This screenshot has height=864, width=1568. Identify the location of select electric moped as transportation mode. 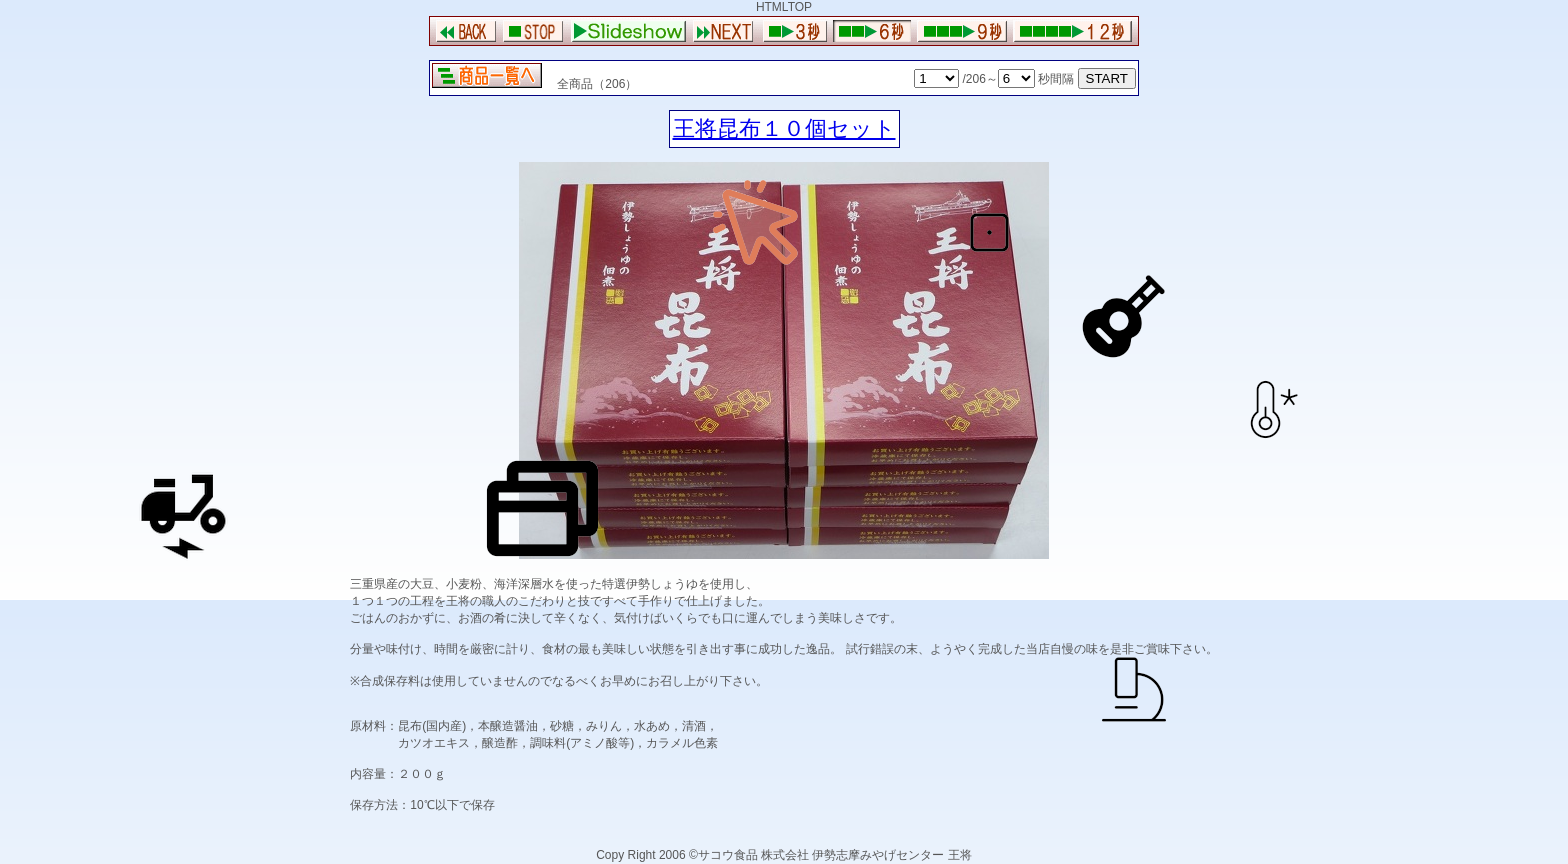
(183, 512).